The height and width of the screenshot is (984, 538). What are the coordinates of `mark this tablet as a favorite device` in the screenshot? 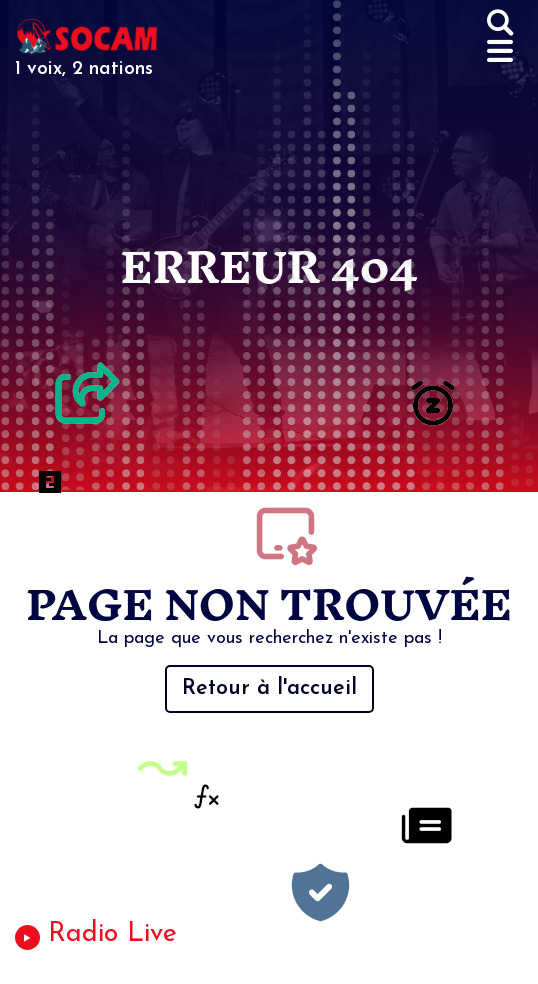 It's located at (285, 533).